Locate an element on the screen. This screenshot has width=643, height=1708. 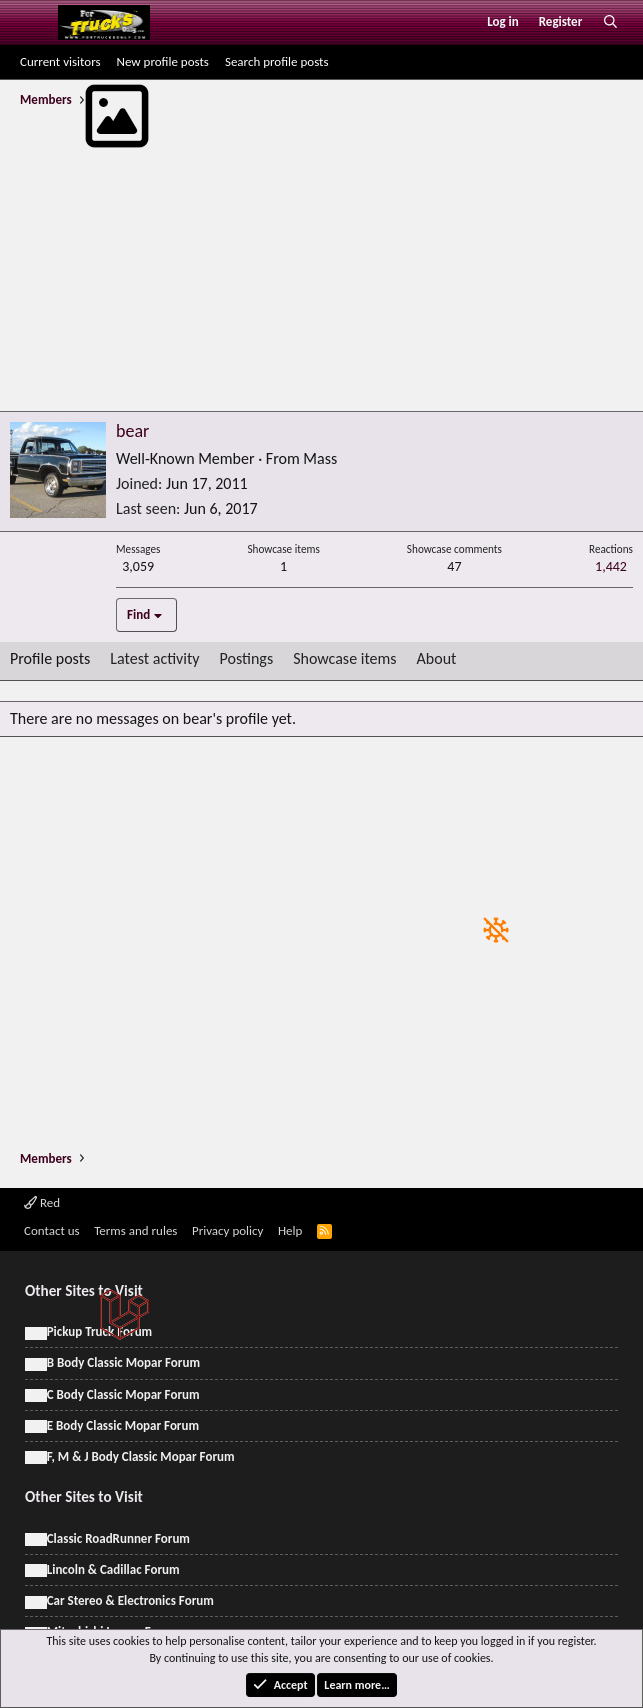
virus protection enabled or threat neutralized is located at coordinates (496, 930).